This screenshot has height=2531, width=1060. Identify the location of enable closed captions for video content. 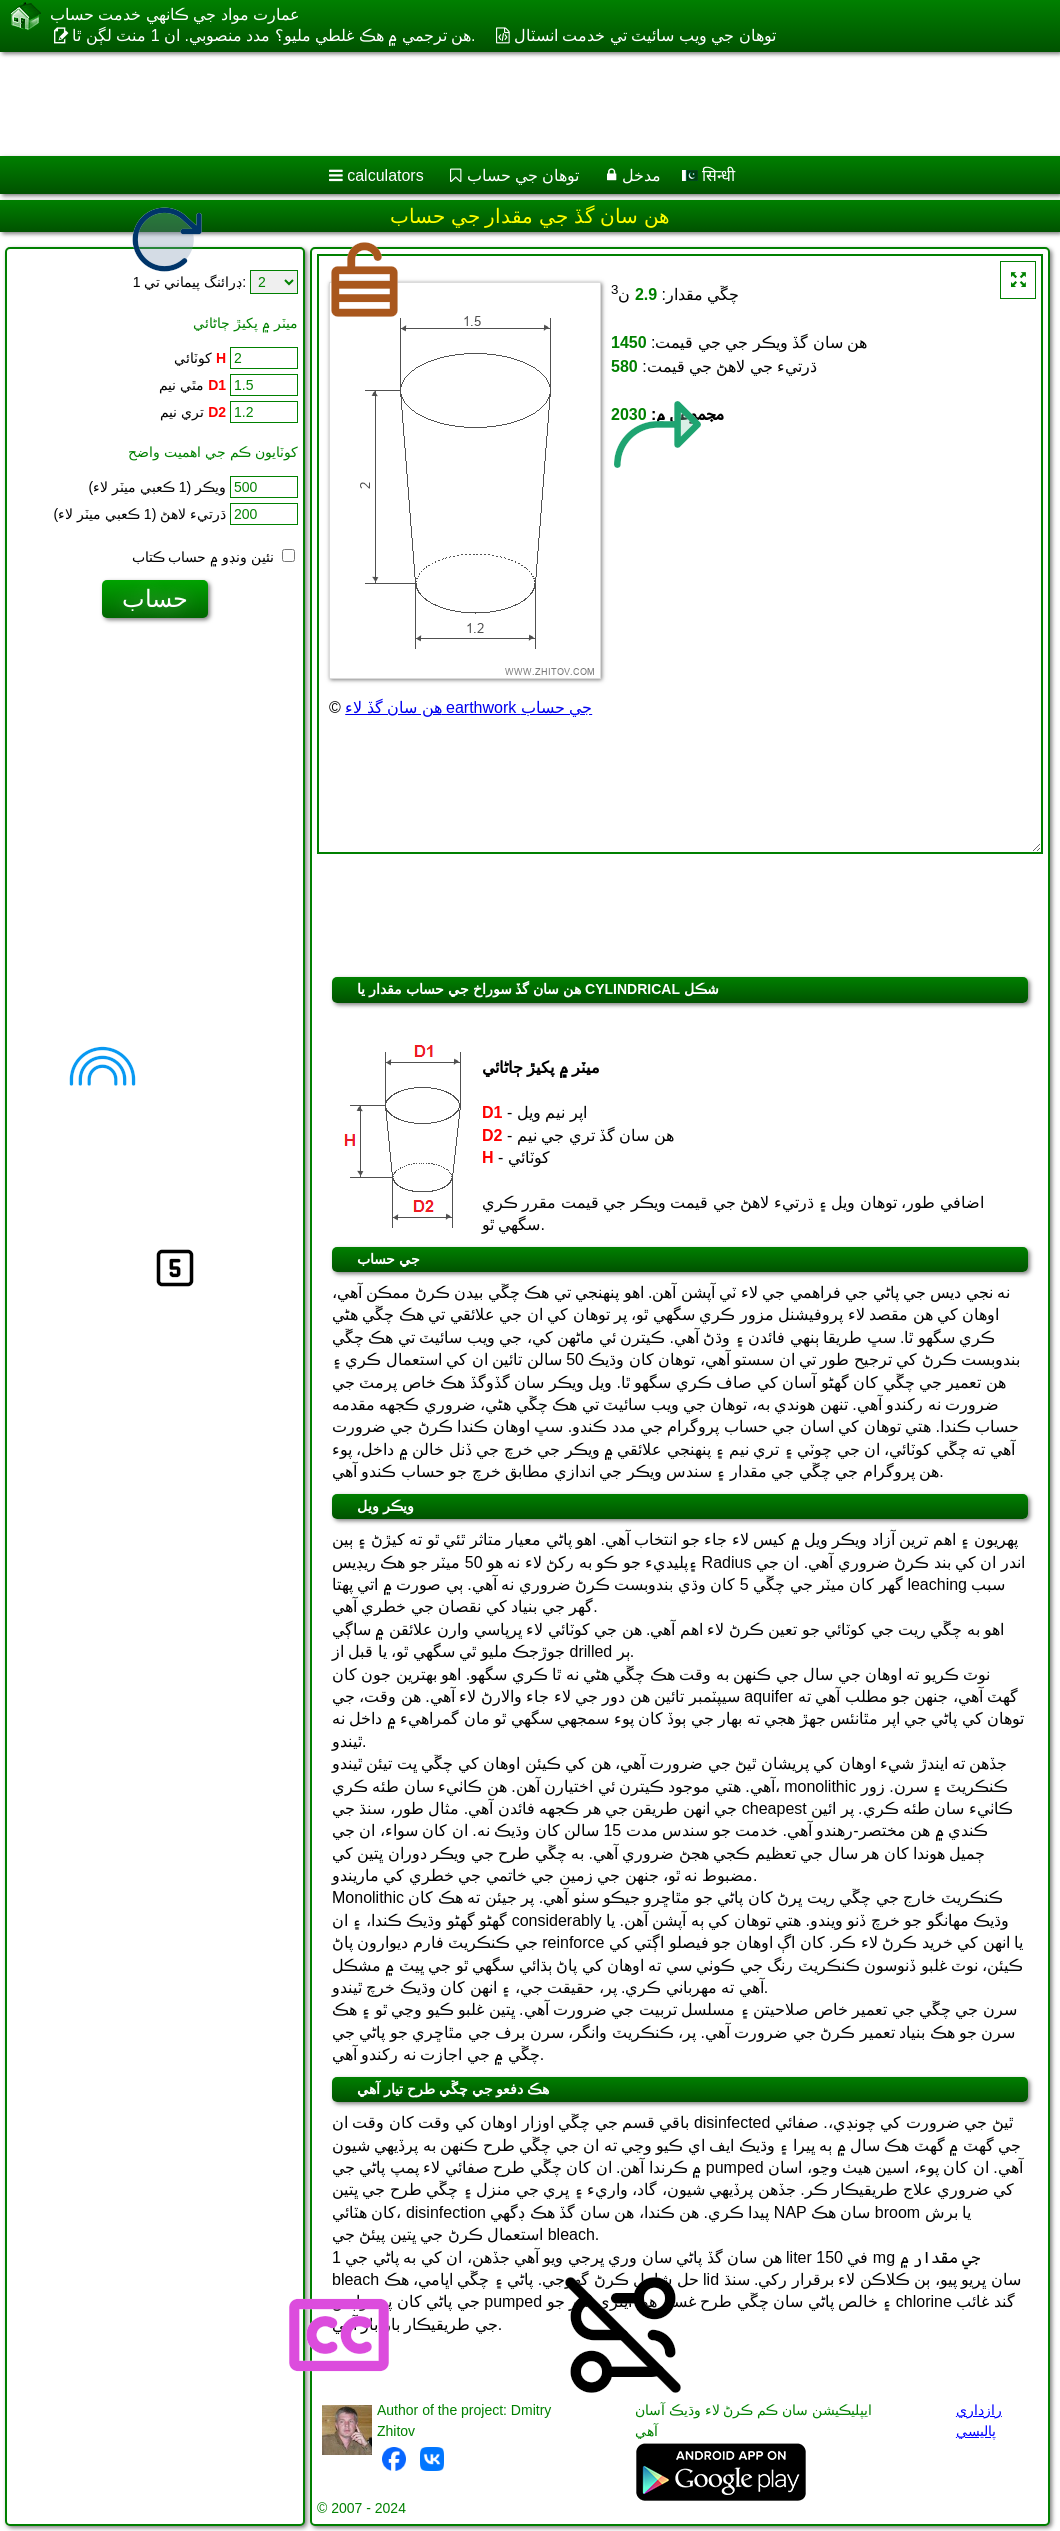
(339, 2335).